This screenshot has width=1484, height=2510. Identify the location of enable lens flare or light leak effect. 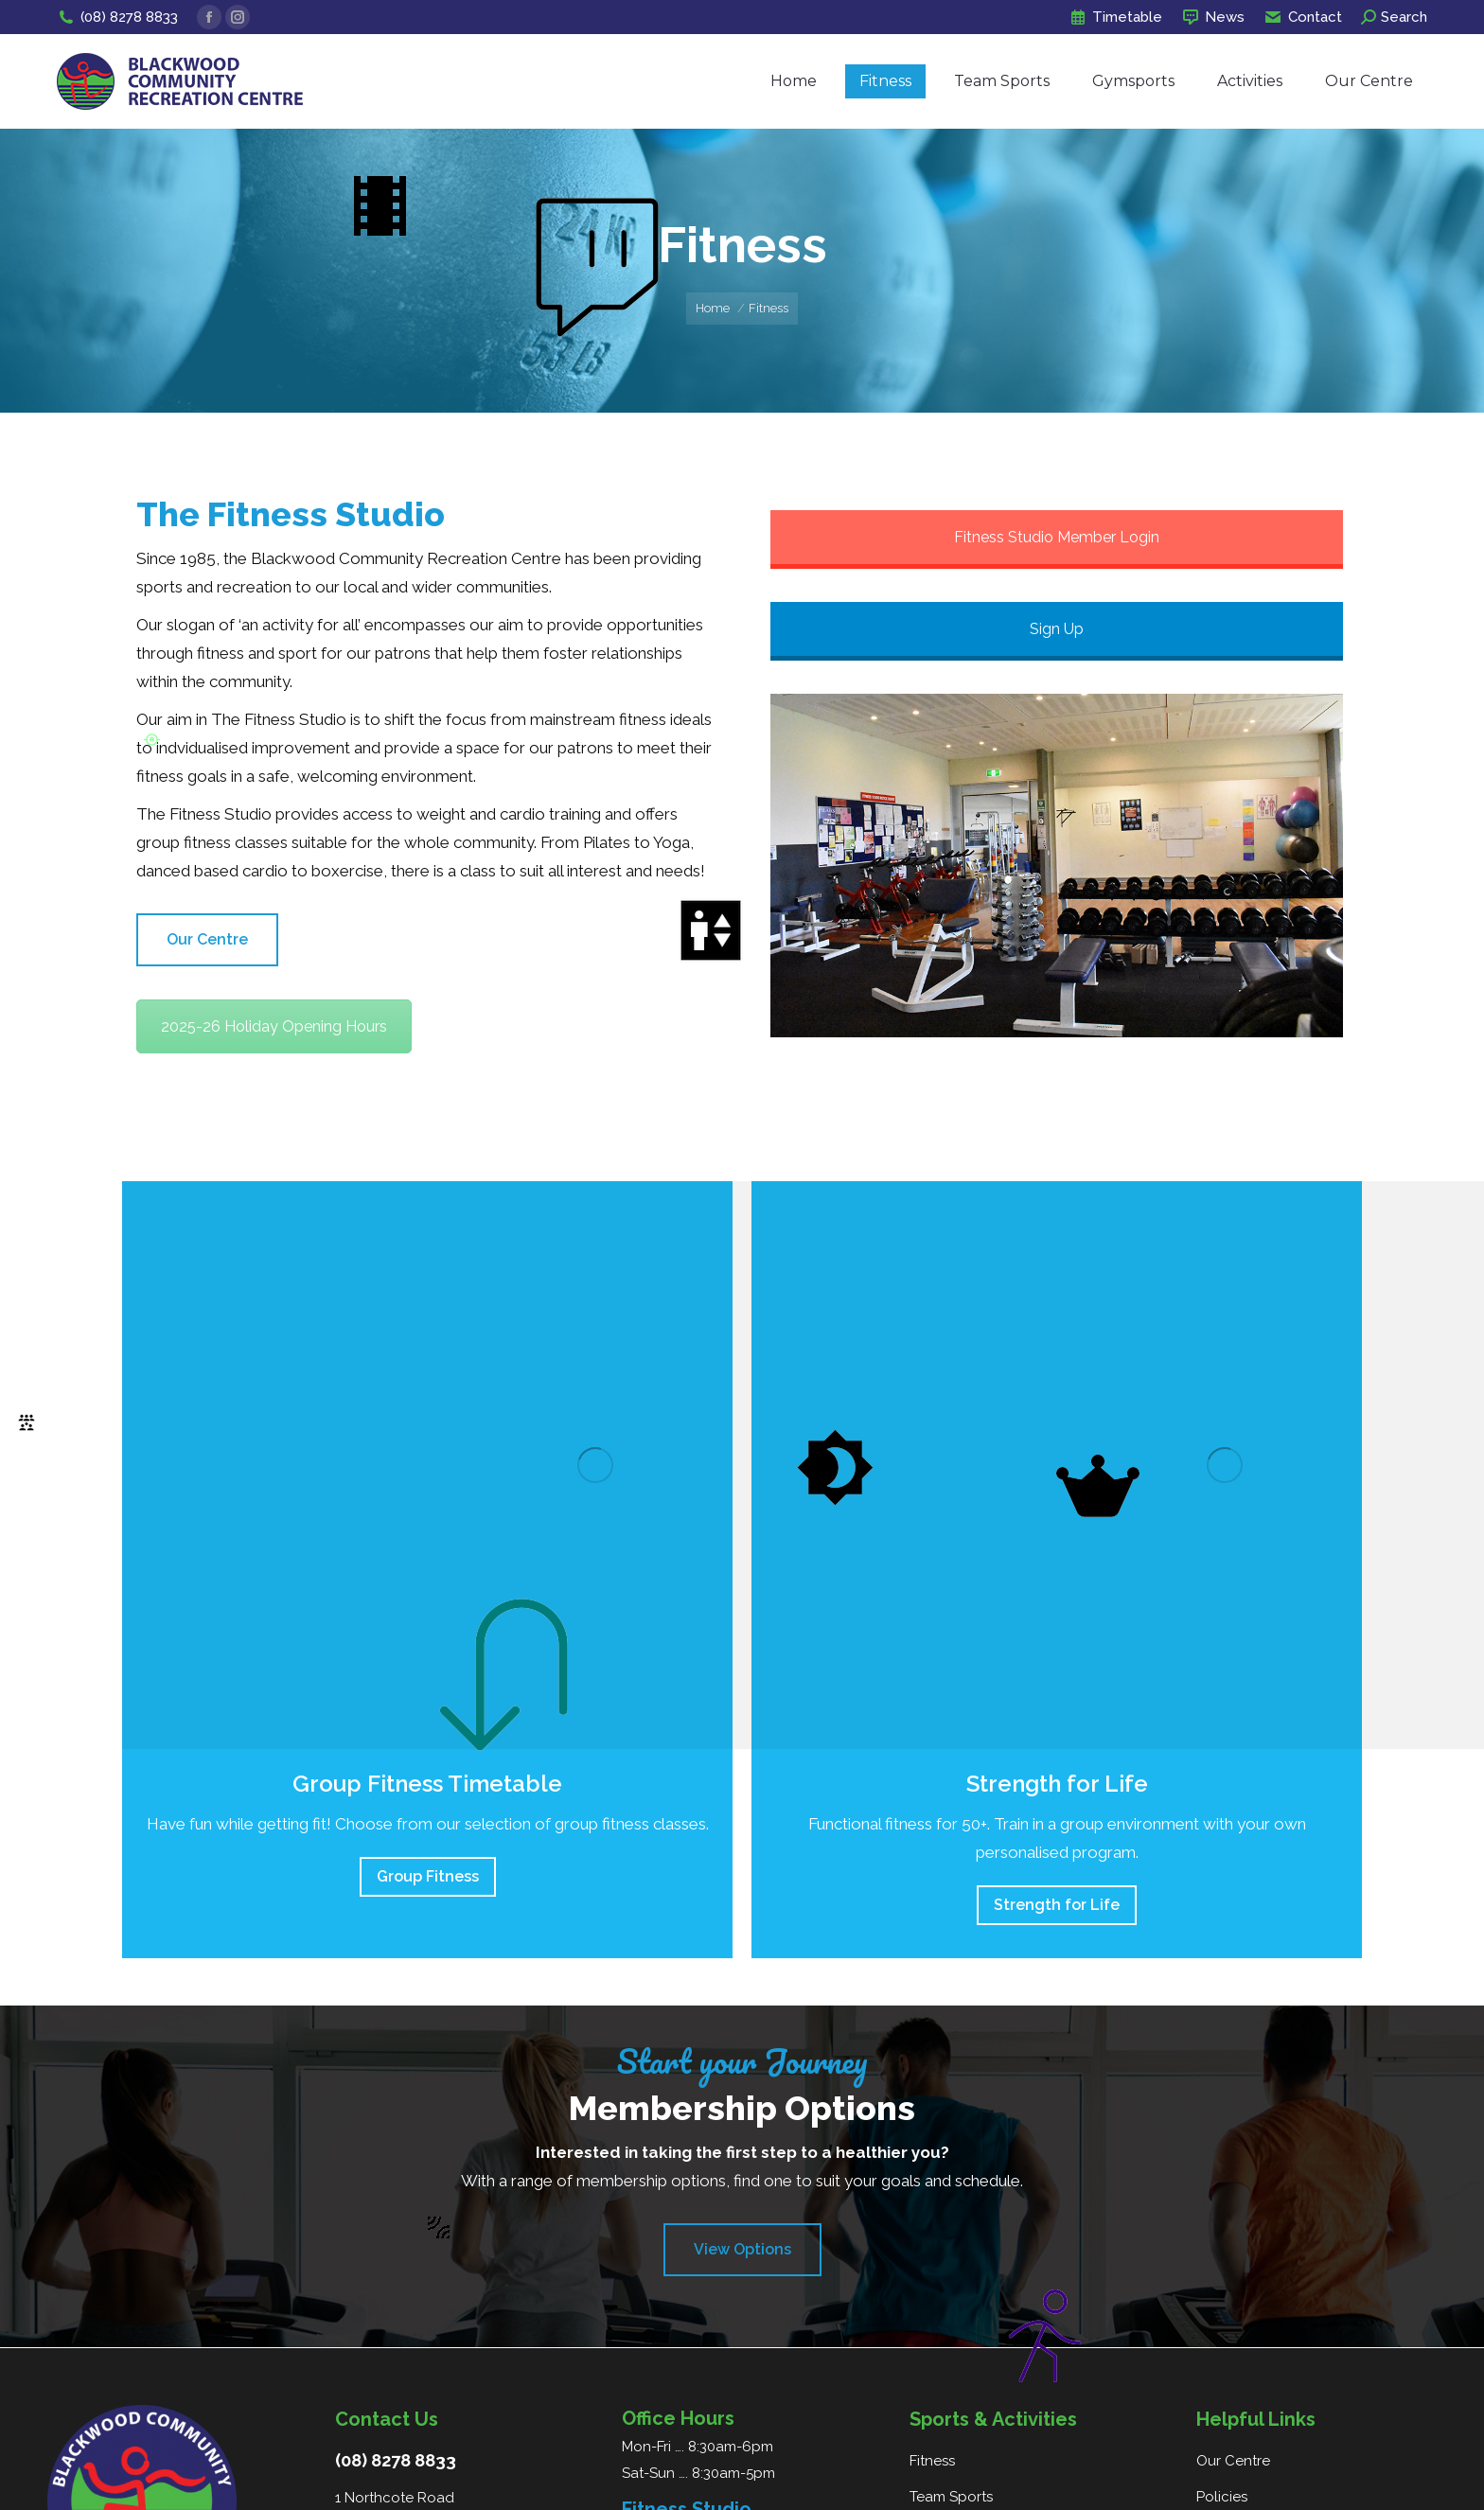
(438, 2227).